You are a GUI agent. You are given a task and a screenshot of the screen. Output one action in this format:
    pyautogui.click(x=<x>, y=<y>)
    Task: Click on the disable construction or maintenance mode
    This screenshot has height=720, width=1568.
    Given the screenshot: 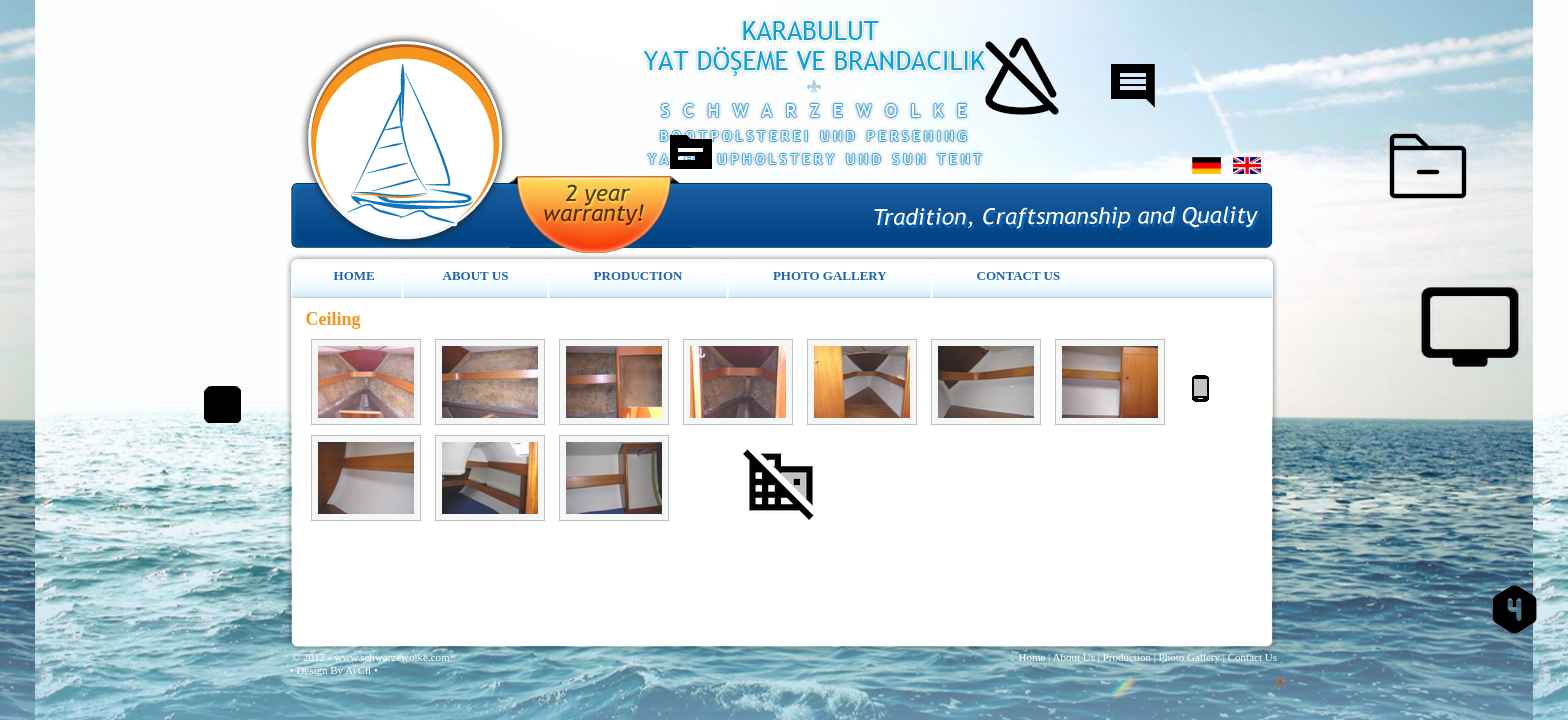 What is the action you would take?
    pyautogui.click(x=1022, y=78)
    